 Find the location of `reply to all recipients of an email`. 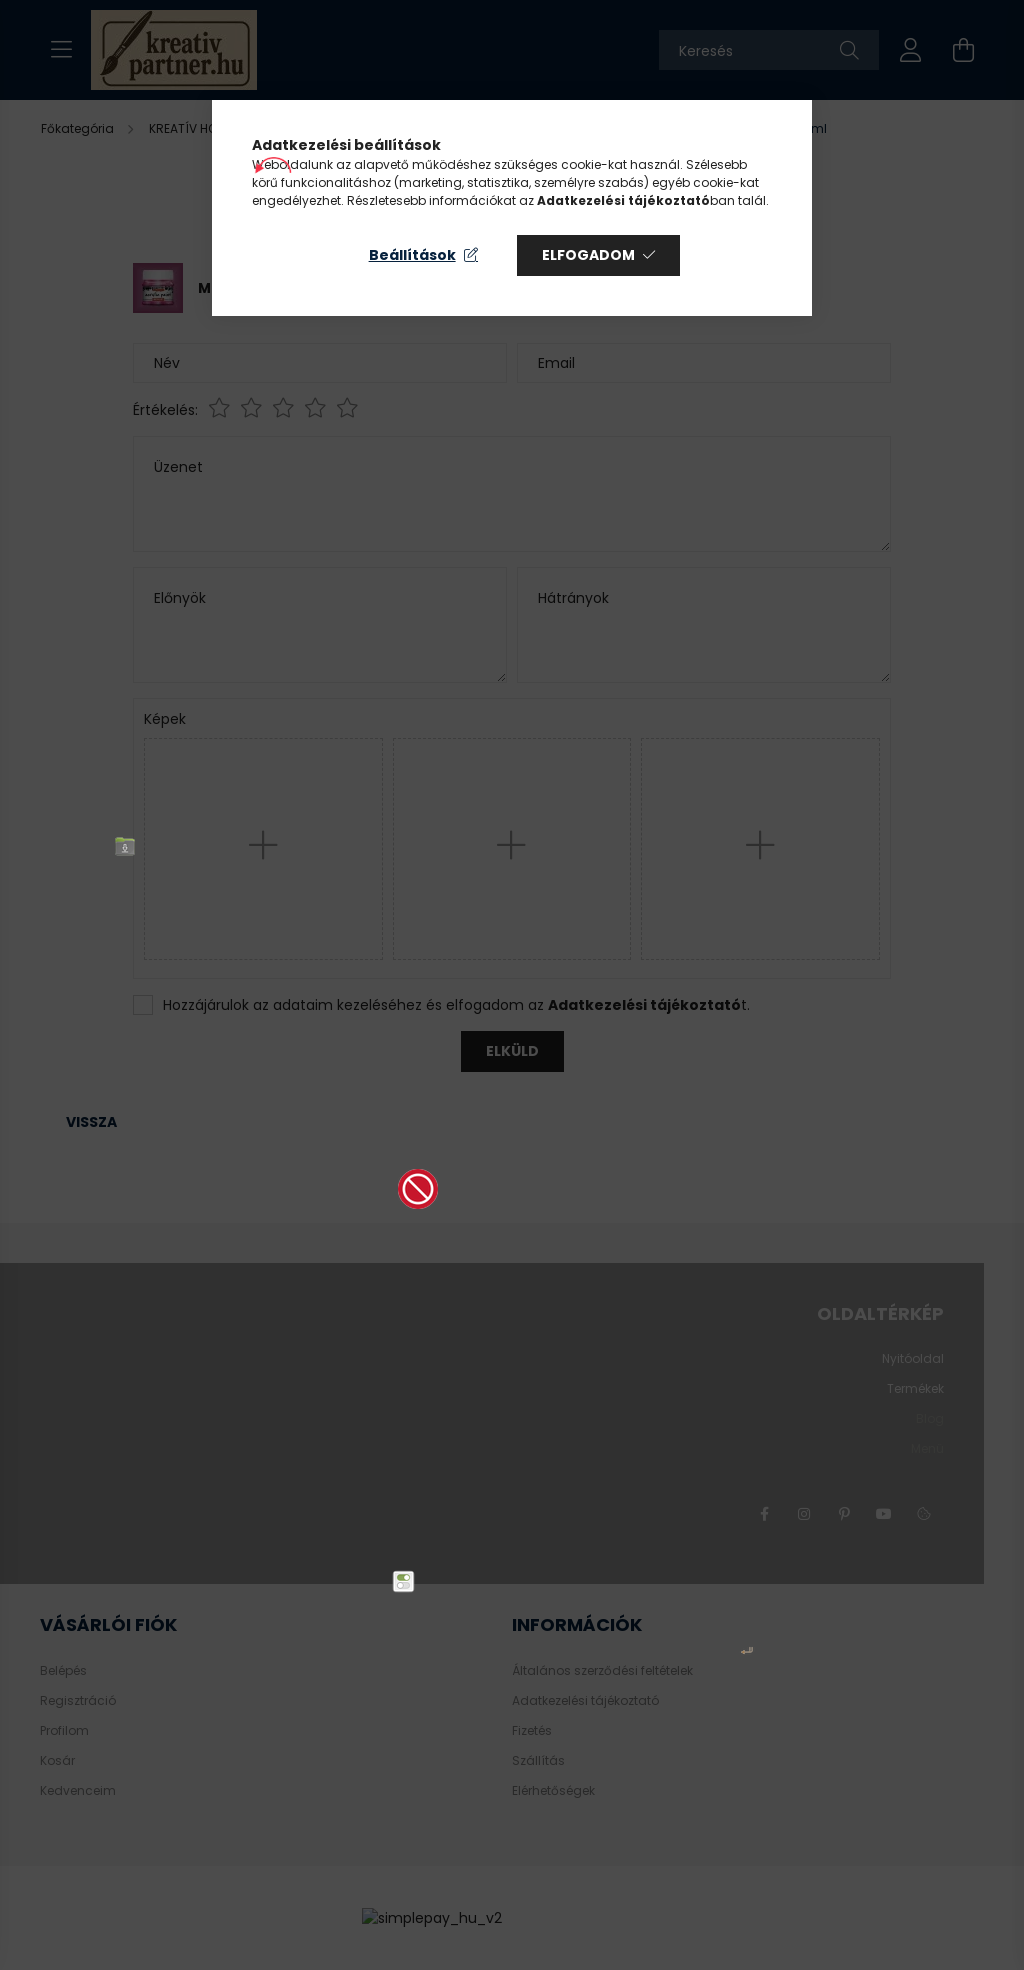

reply to all recipients of an email is located at coordinates (746, 1650).